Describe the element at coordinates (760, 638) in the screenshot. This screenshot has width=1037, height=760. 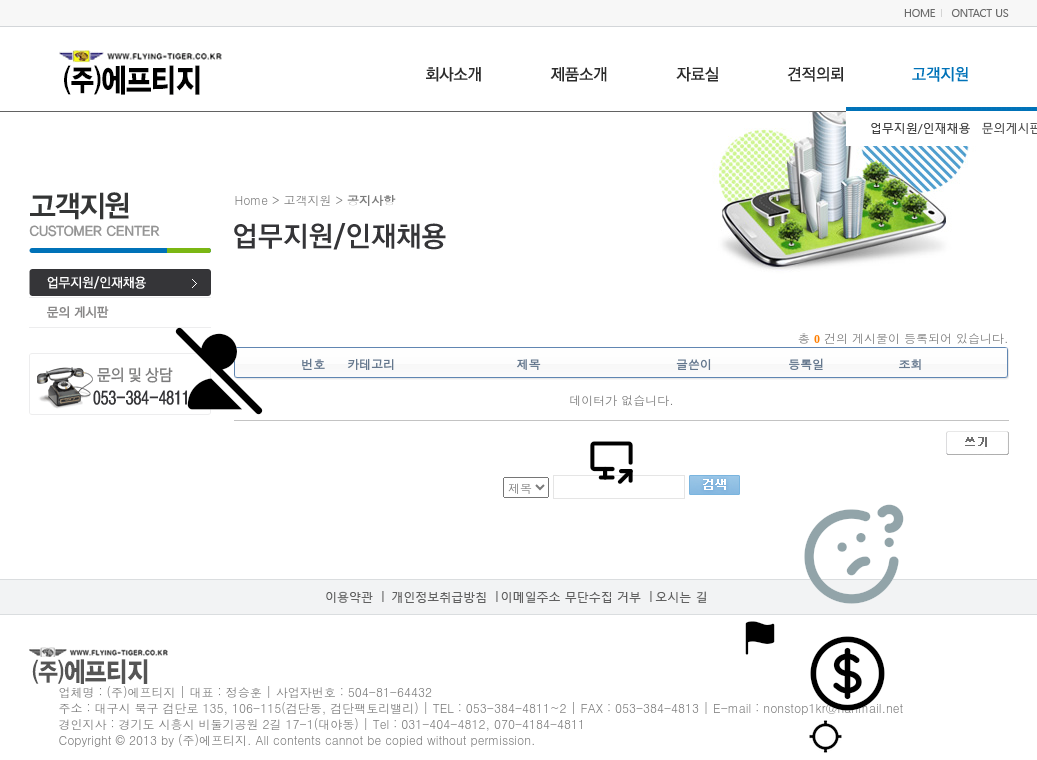
I see `flag or report content` at that location.